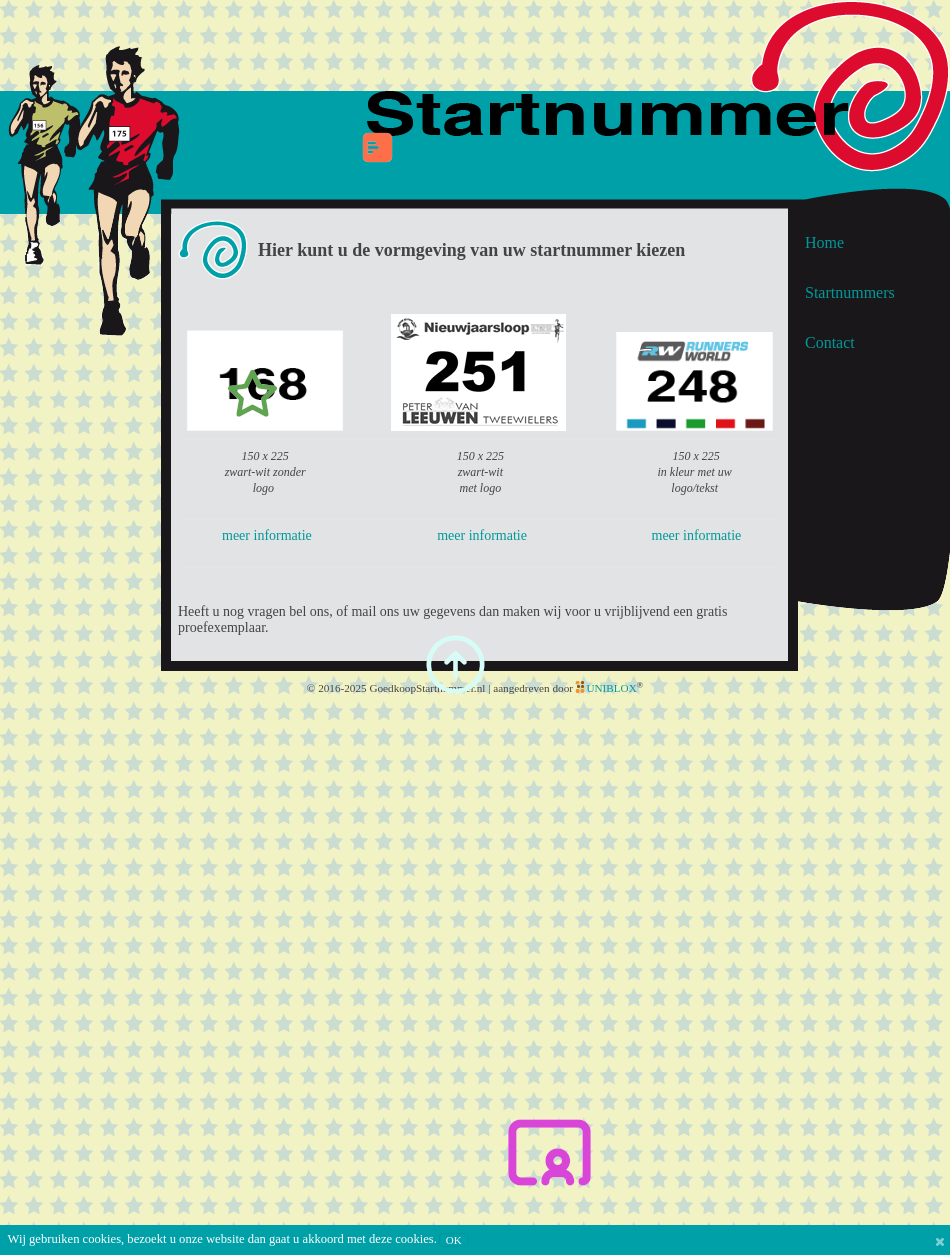 This screenshot has width=950, height=1255. Describe the element at coordinates (252, 395) in the screenshot. I see `add item to favorites` at that location.